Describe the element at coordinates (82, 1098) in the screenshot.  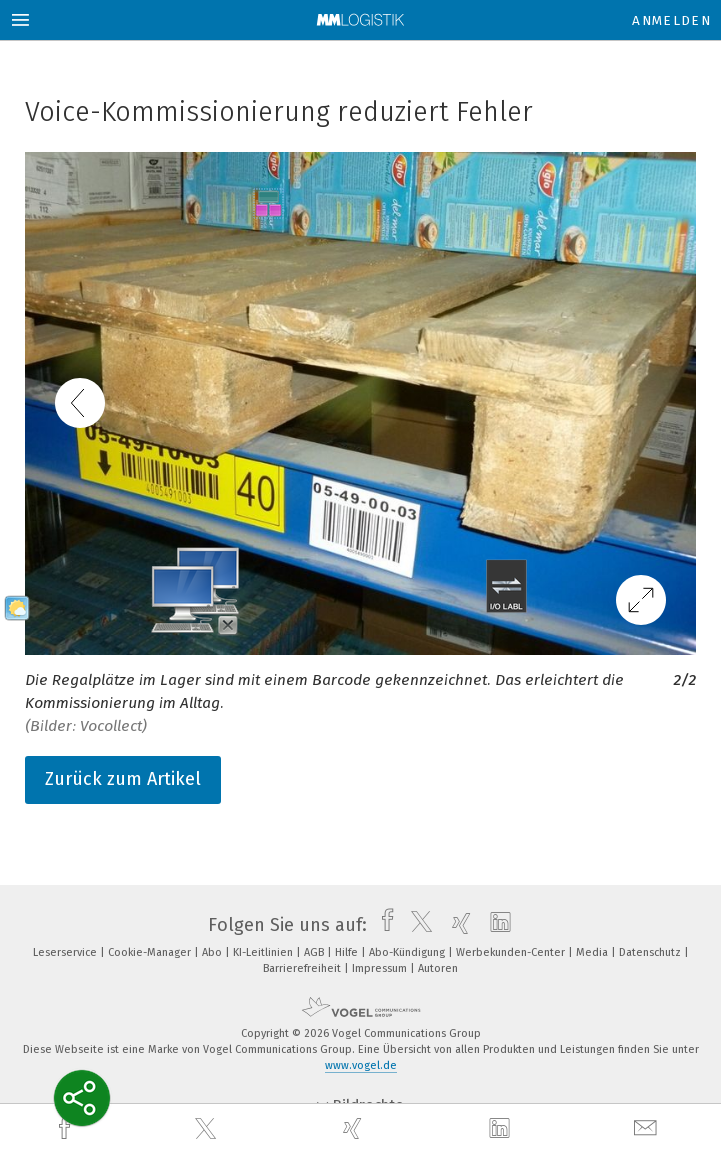
I see `access sharing and network preferences` at that location.